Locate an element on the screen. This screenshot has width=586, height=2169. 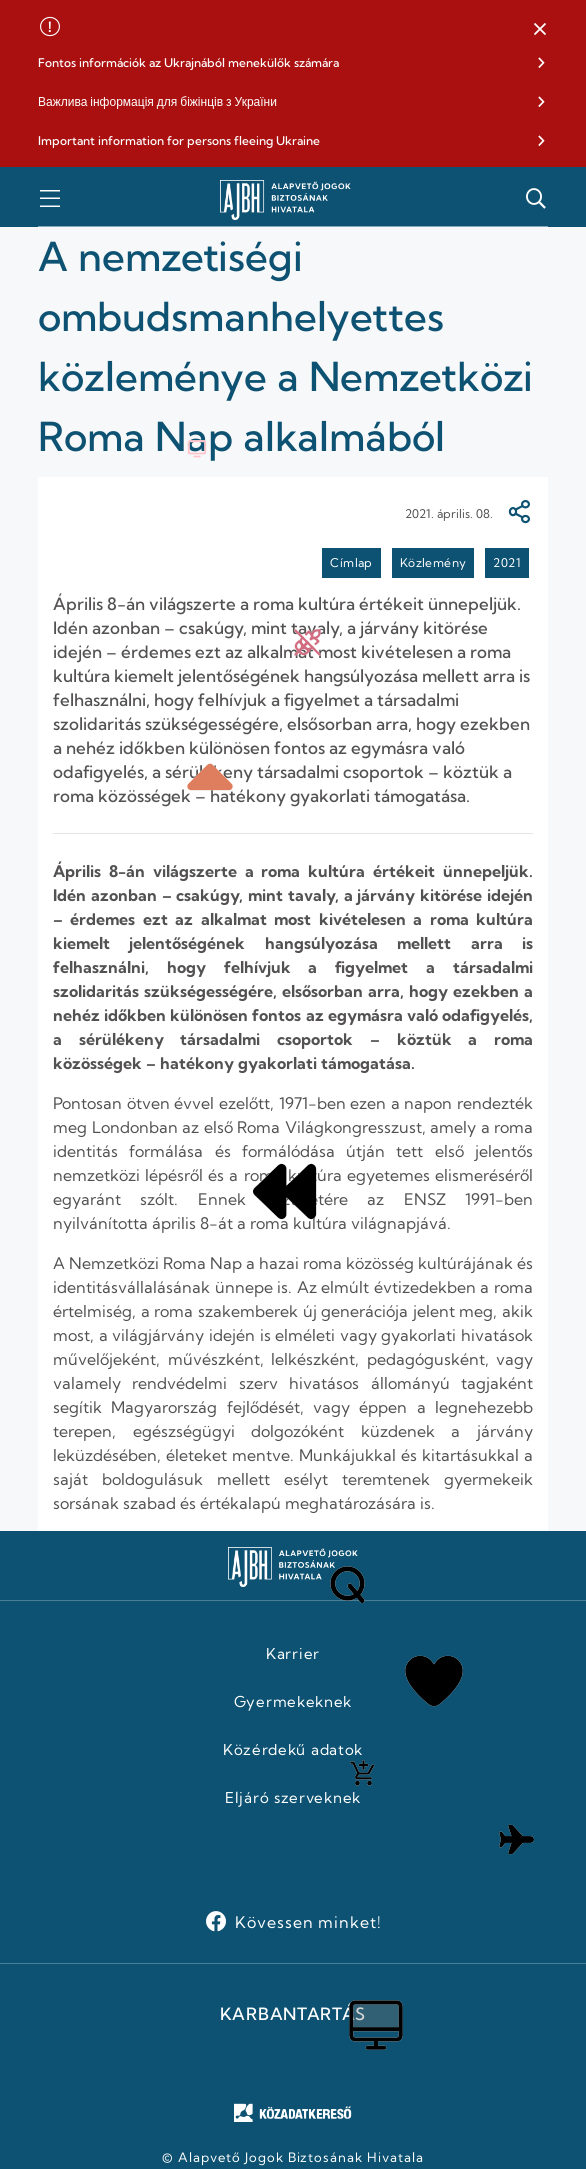
switch to desktop view is located at coordinates (376, 2023).